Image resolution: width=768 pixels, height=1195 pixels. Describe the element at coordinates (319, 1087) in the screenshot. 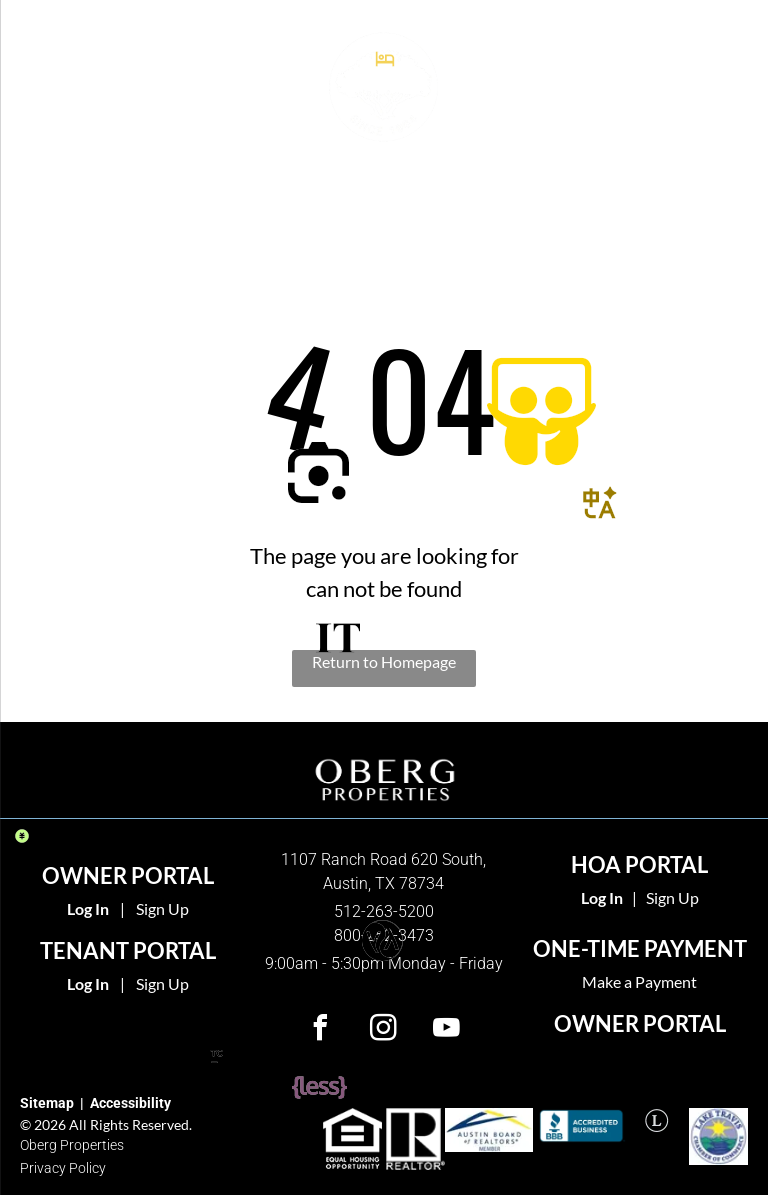

I see `less css preprocessor logo` at that location.